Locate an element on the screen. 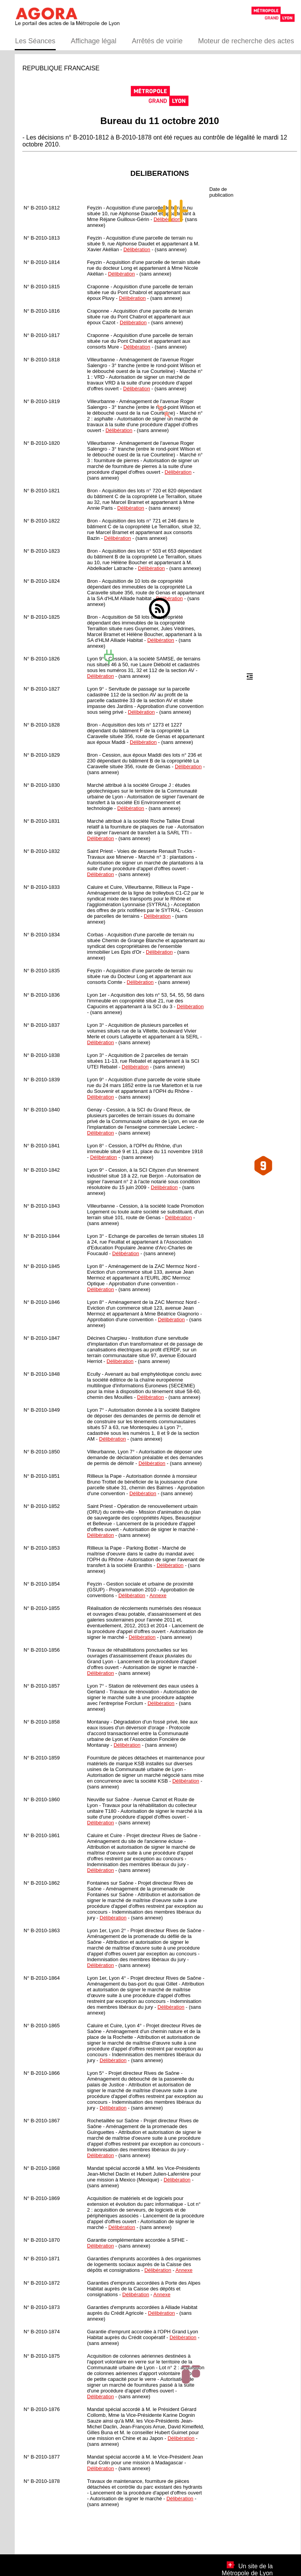 The height and width of the screenshot is (2576, 301). minimize or reduce window size is located at coordinates (164, 411).